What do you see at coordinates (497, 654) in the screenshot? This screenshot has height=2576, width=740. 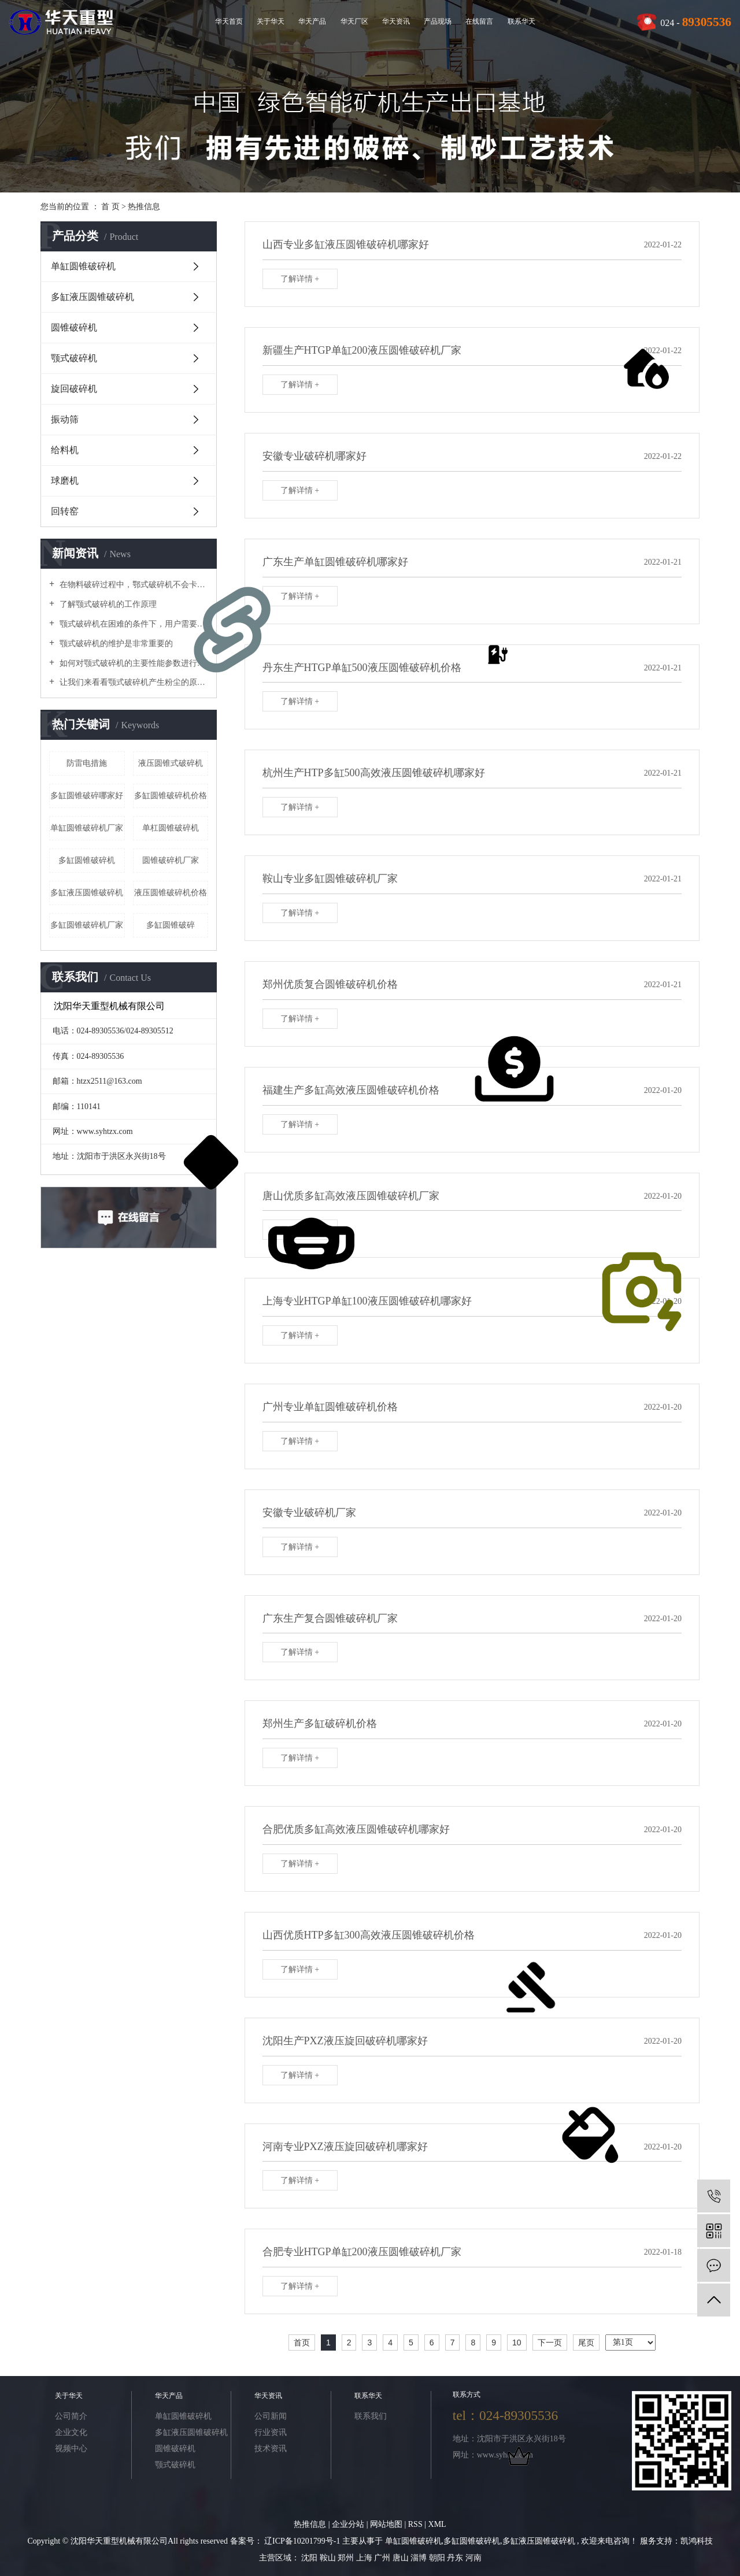 I see `find nearby electric vehicle charging stations` at bounding box center [497, 654].